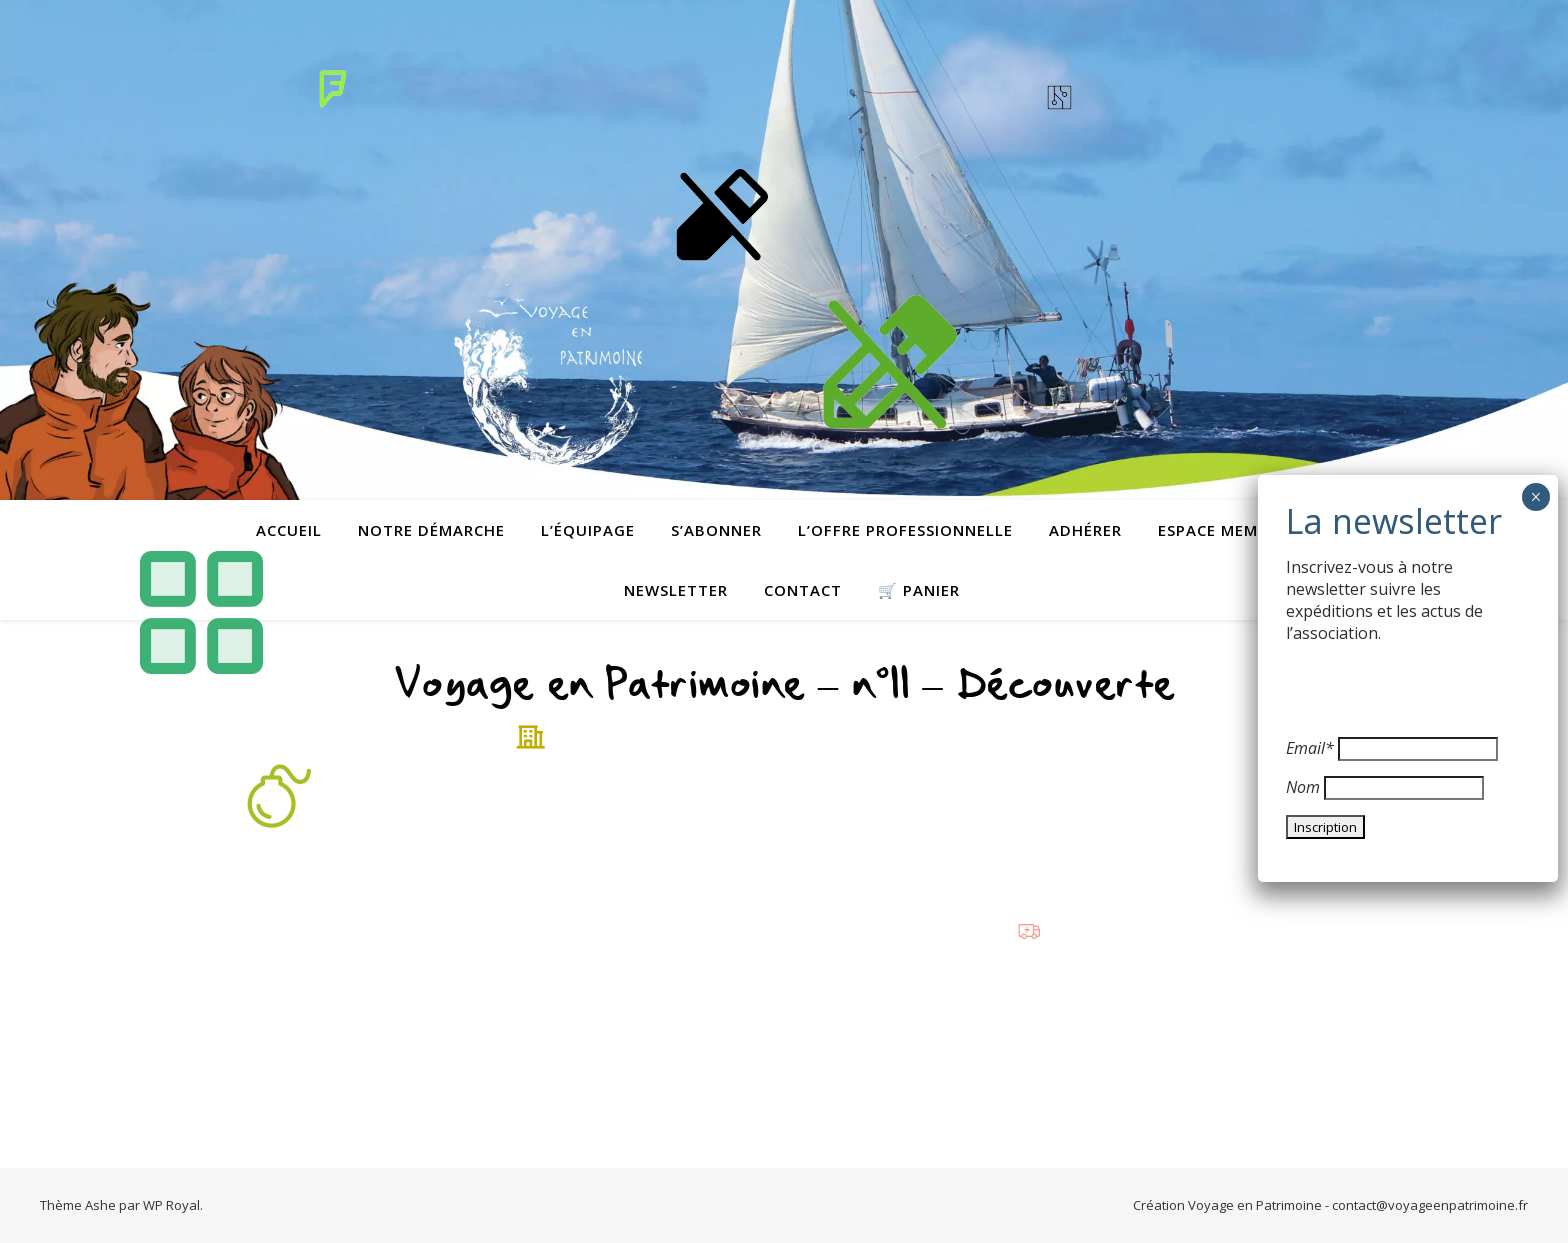  I want to click on editing is disabled or unavailable, so click(720, 216).